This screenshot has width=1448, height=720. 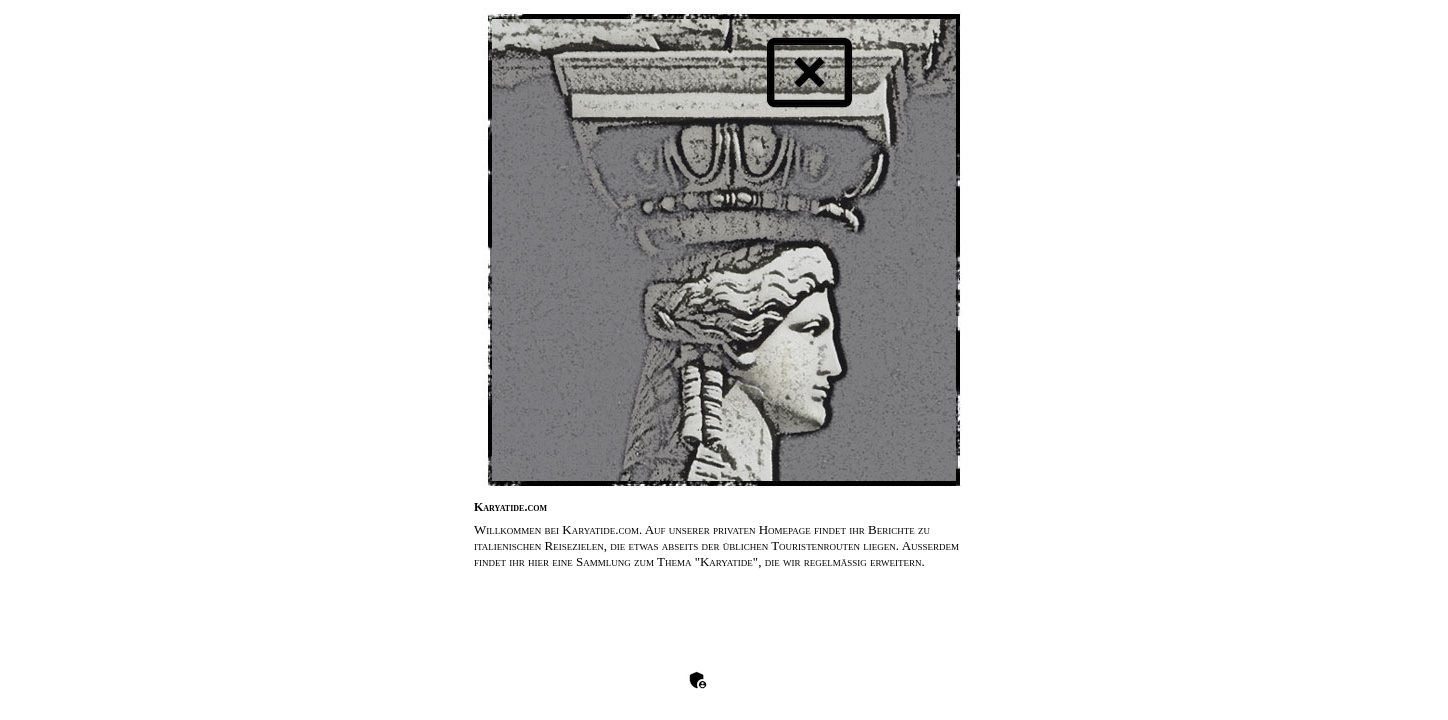 What do you see at coordinates (698, 680) in the screenshot?
I see `access admin or security settings` at bounding box center [698, 680].